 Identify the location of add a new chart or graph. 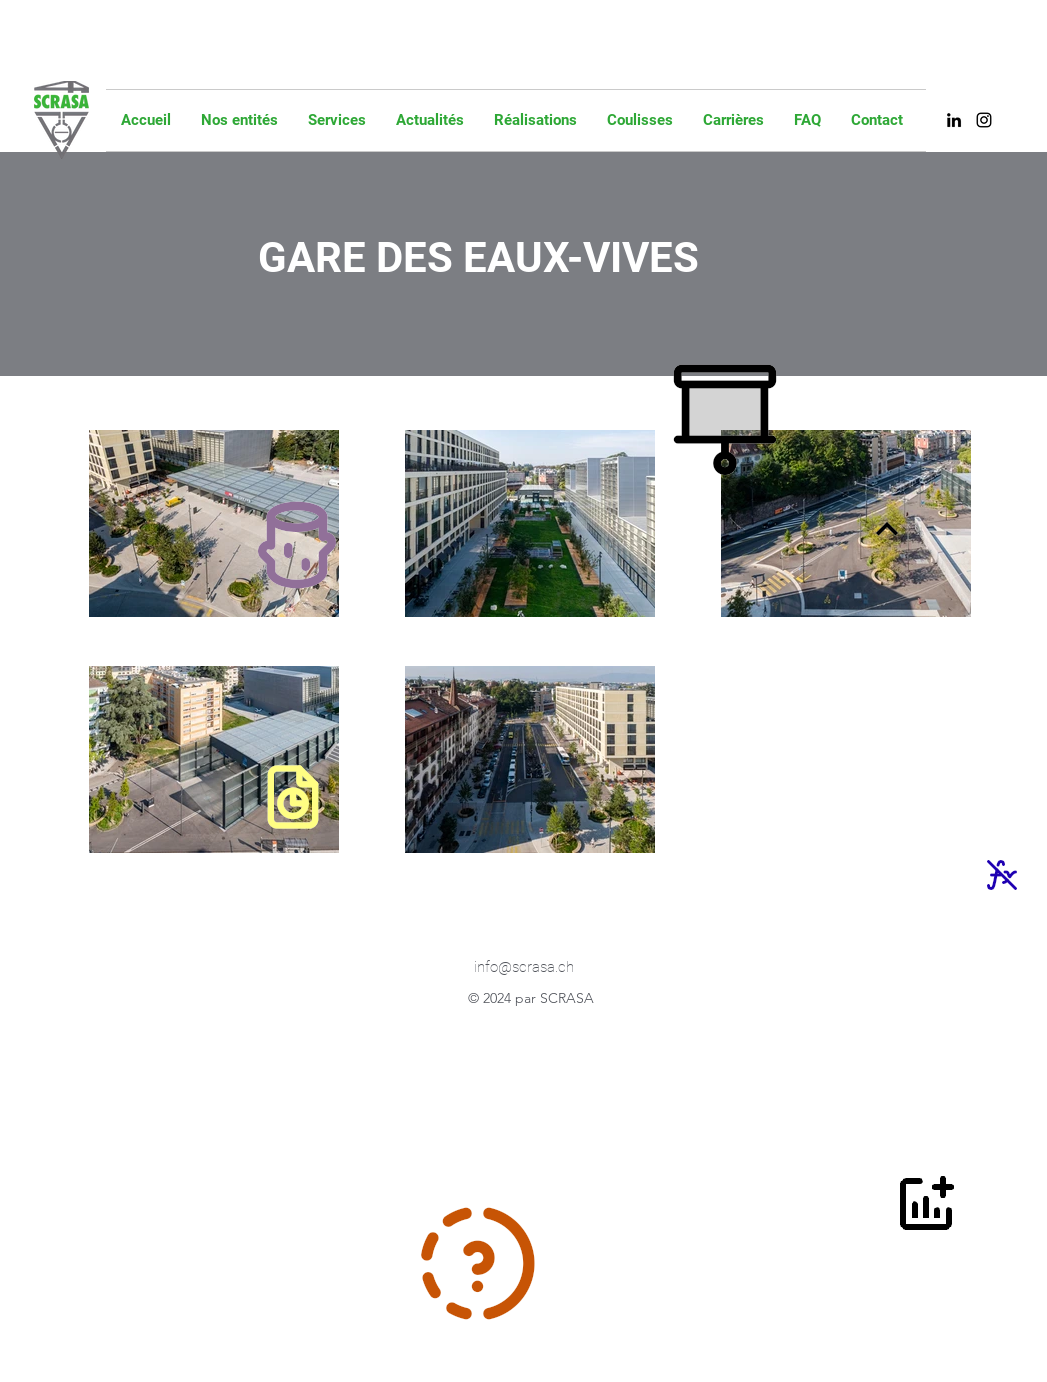
(926, 1204).